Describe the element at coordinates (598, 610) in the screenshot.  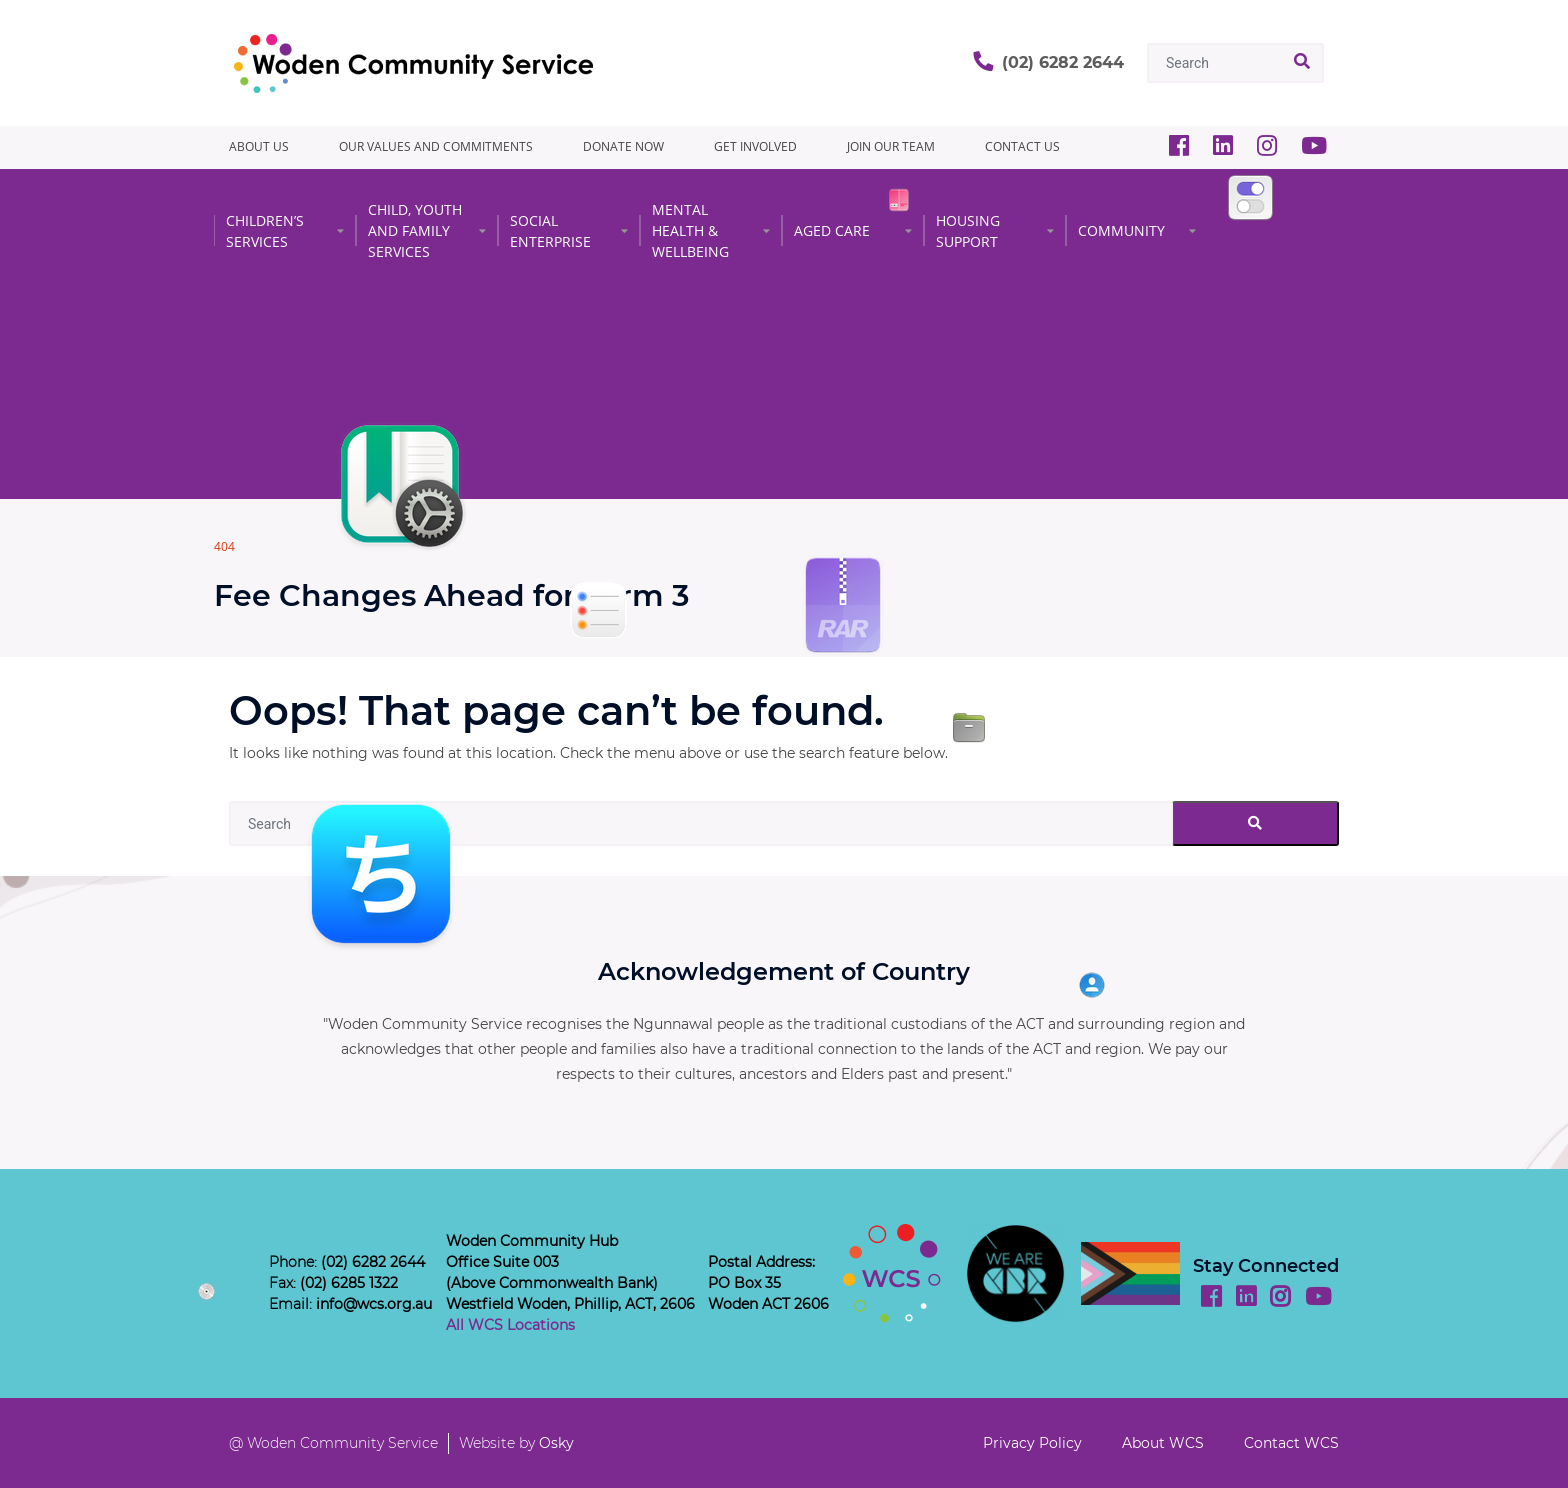
I see `open the reminders app` at that location.